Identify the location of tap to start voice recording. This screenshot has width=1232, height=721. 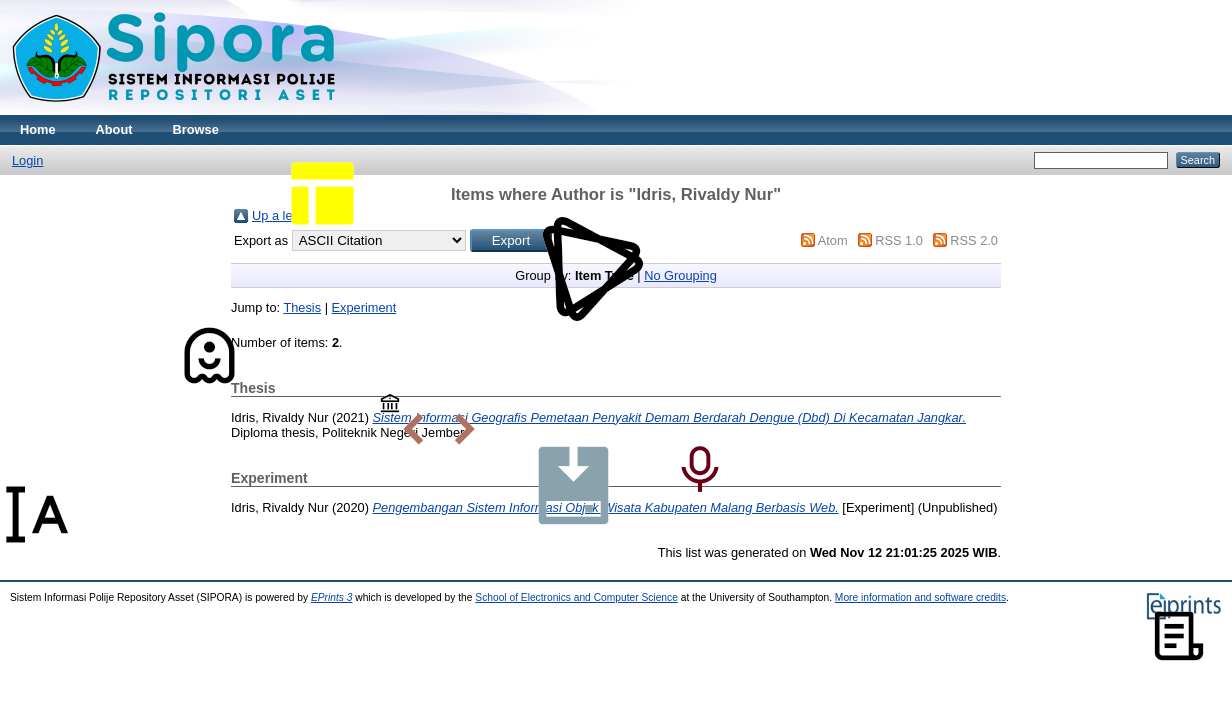
(700, 469).